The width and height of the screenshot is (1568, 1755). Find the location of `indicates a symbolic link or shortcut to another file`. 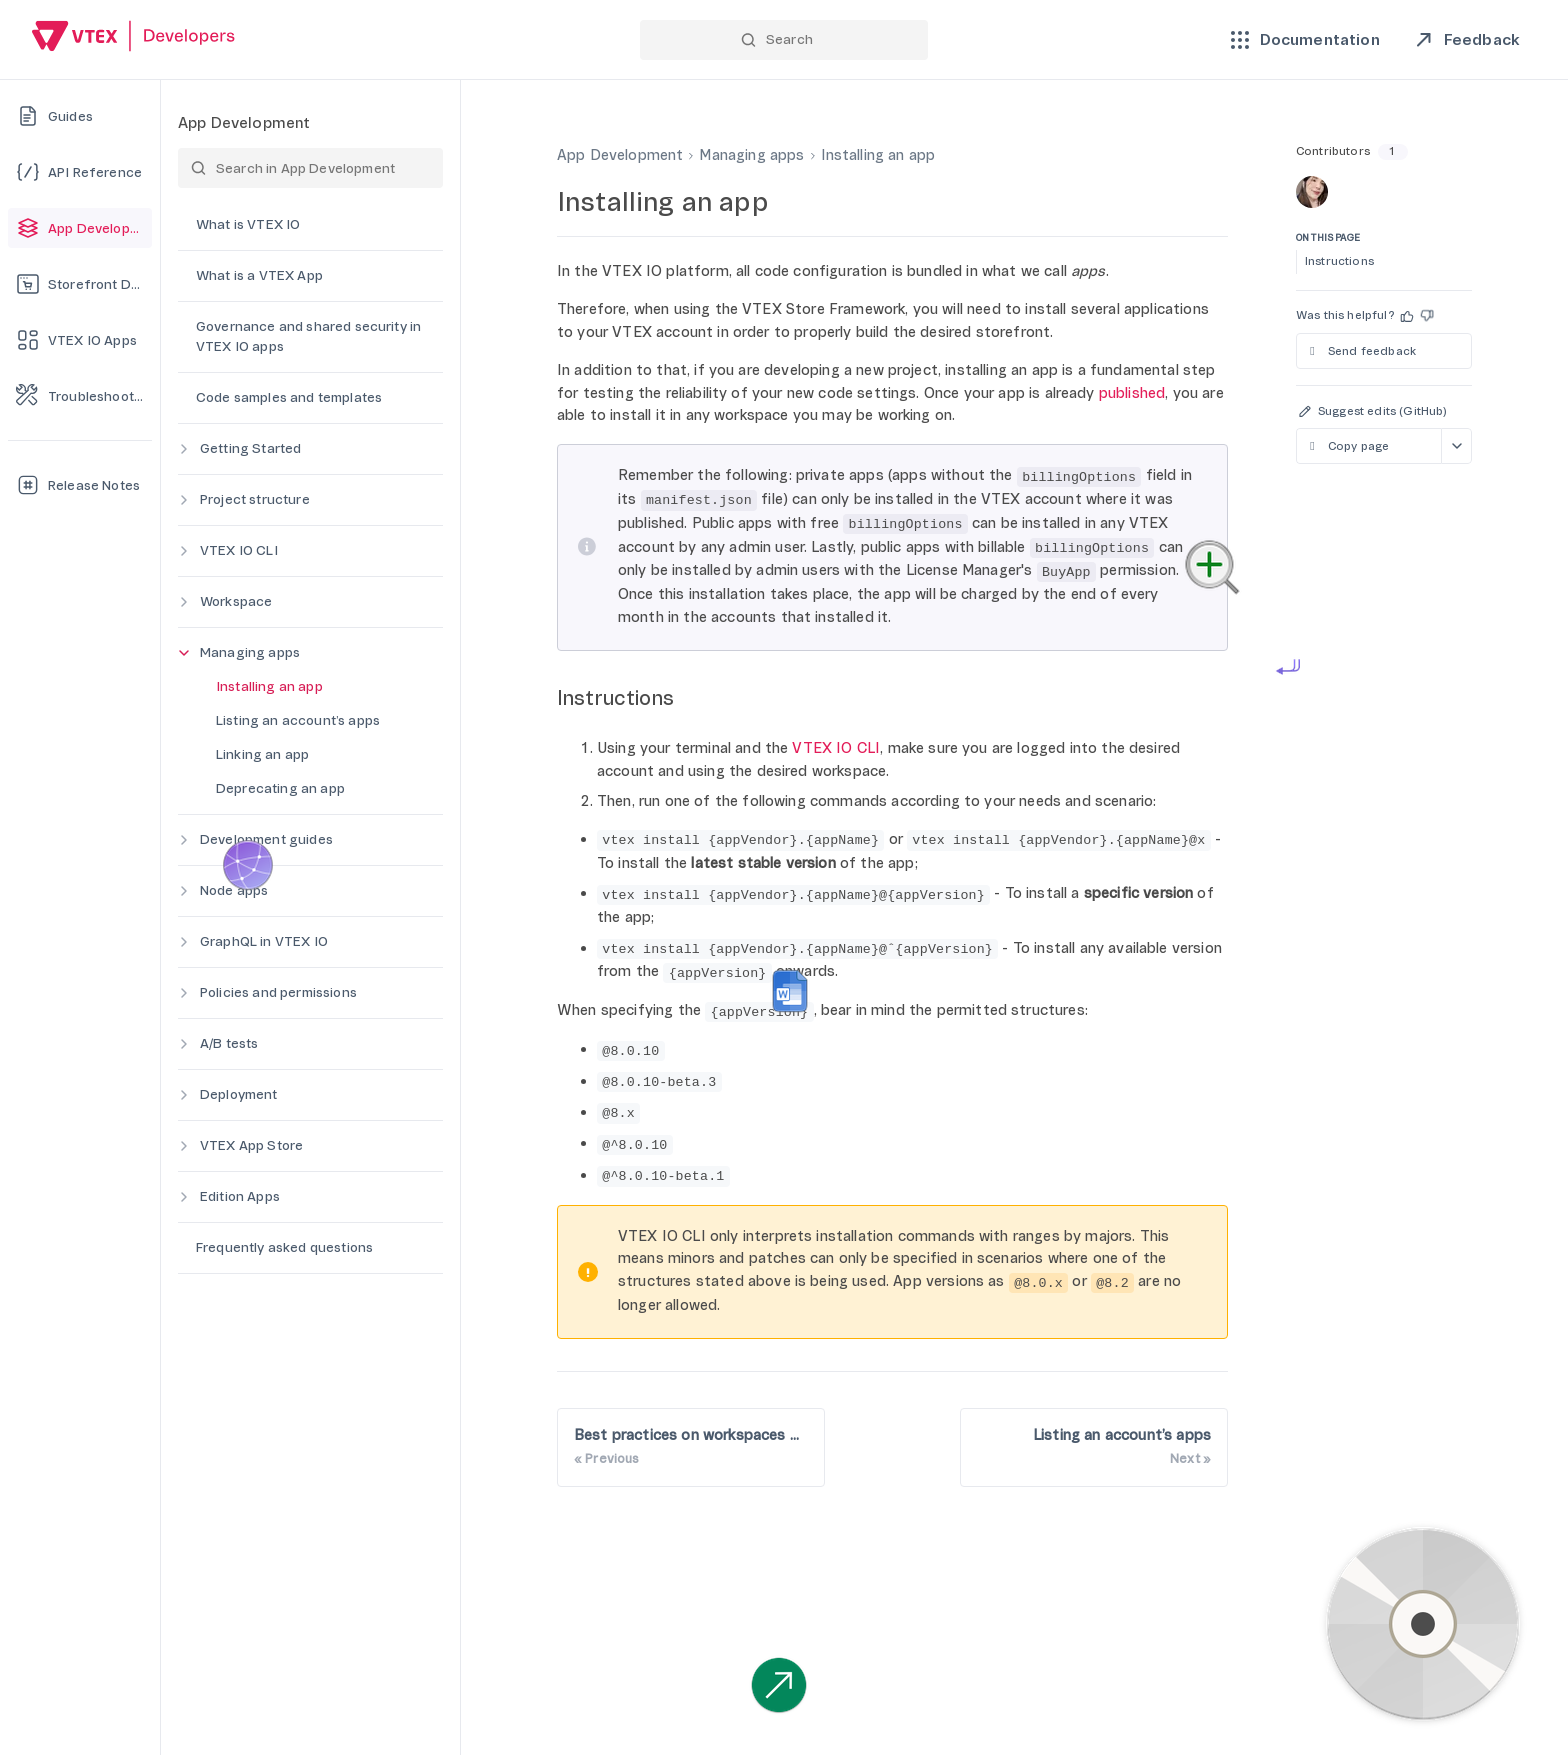

indicates a symbolic link or shortcut to another file is located at coordinates (779, 1685).